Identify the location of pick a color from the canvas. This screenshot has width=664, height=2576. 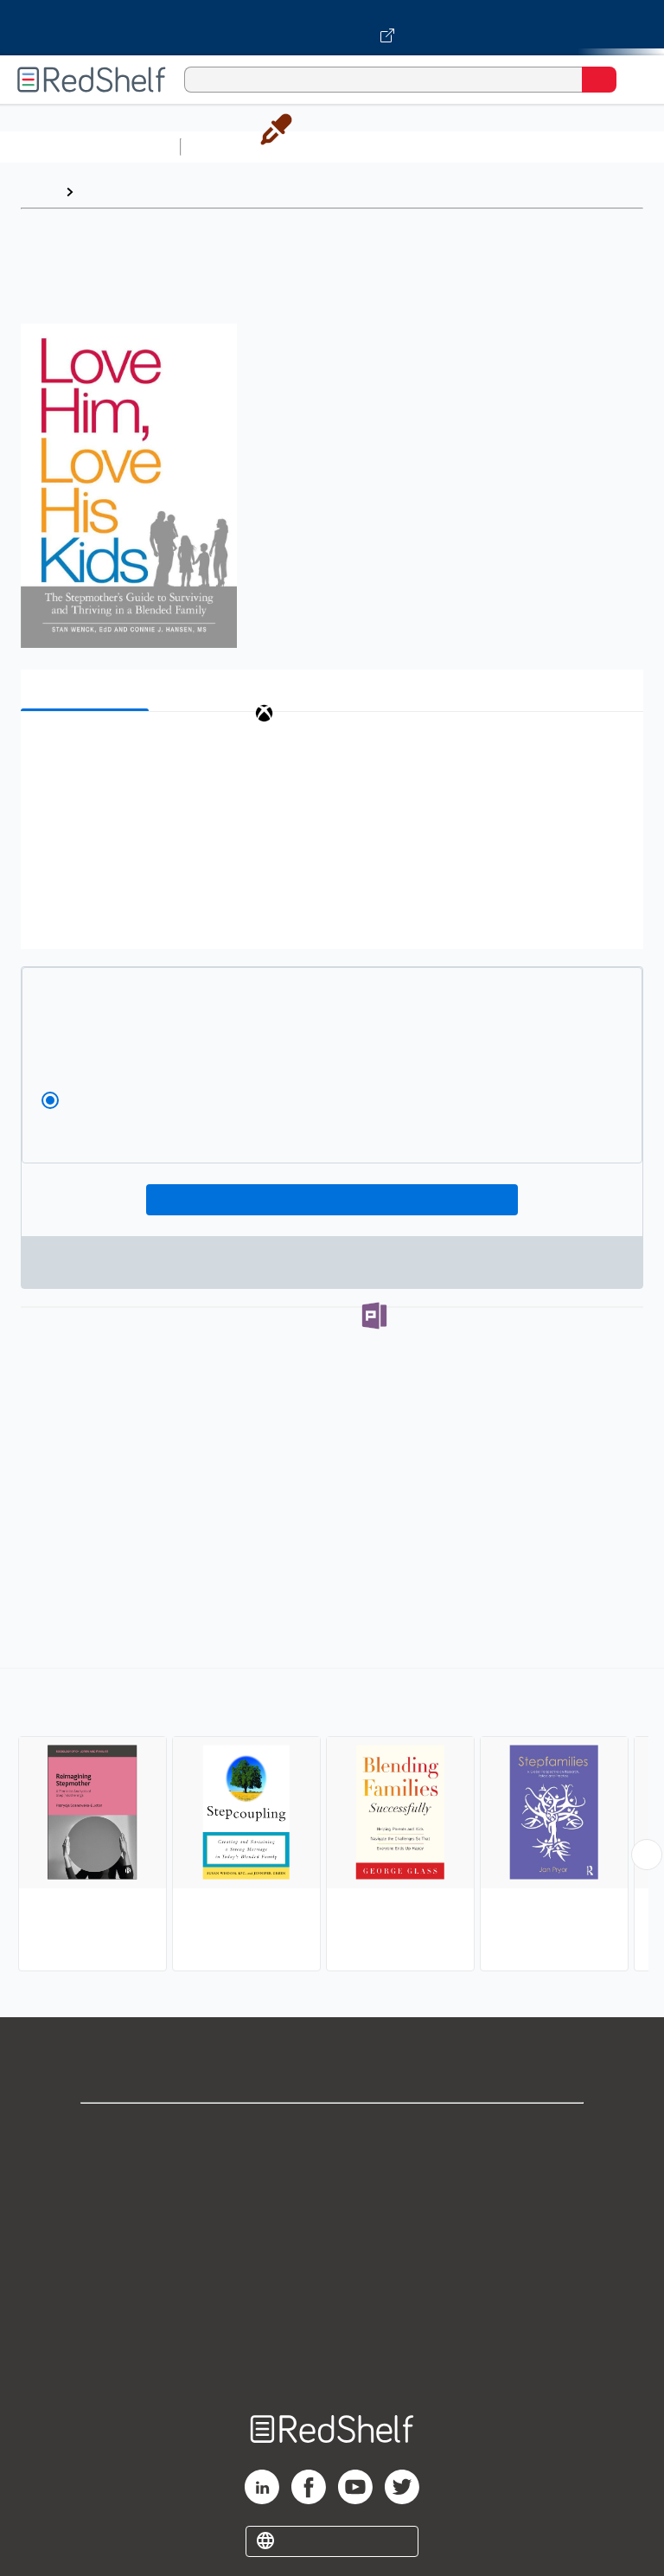
(276, 129).